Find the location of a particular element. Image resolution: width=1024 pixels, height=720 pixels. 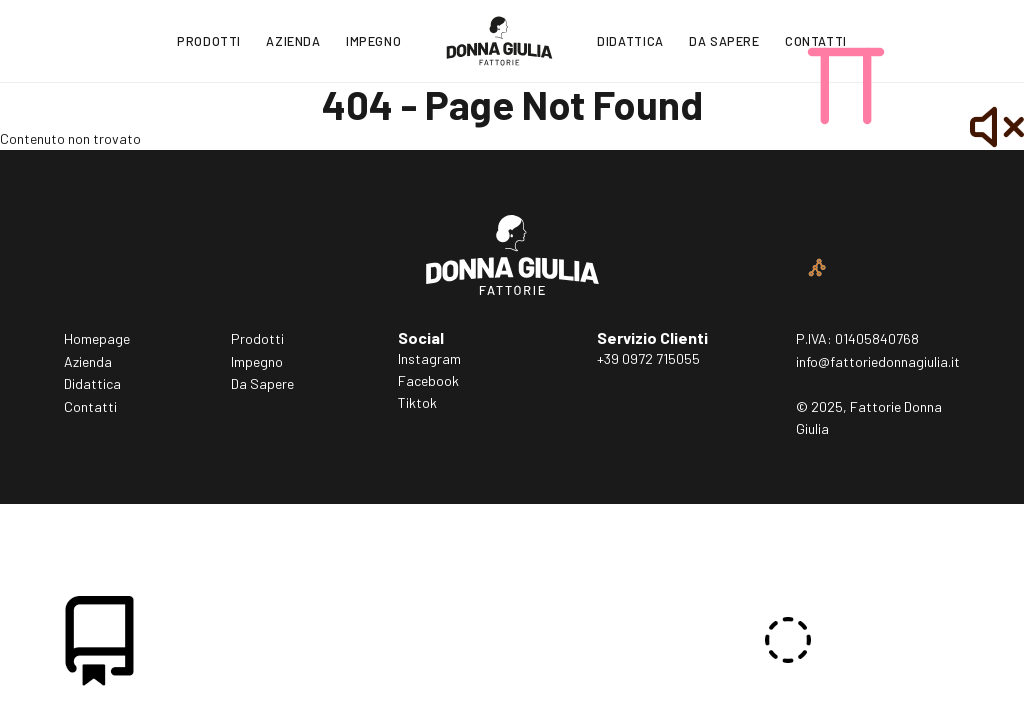

mute audio or sound is located at coordinates (997, 127).